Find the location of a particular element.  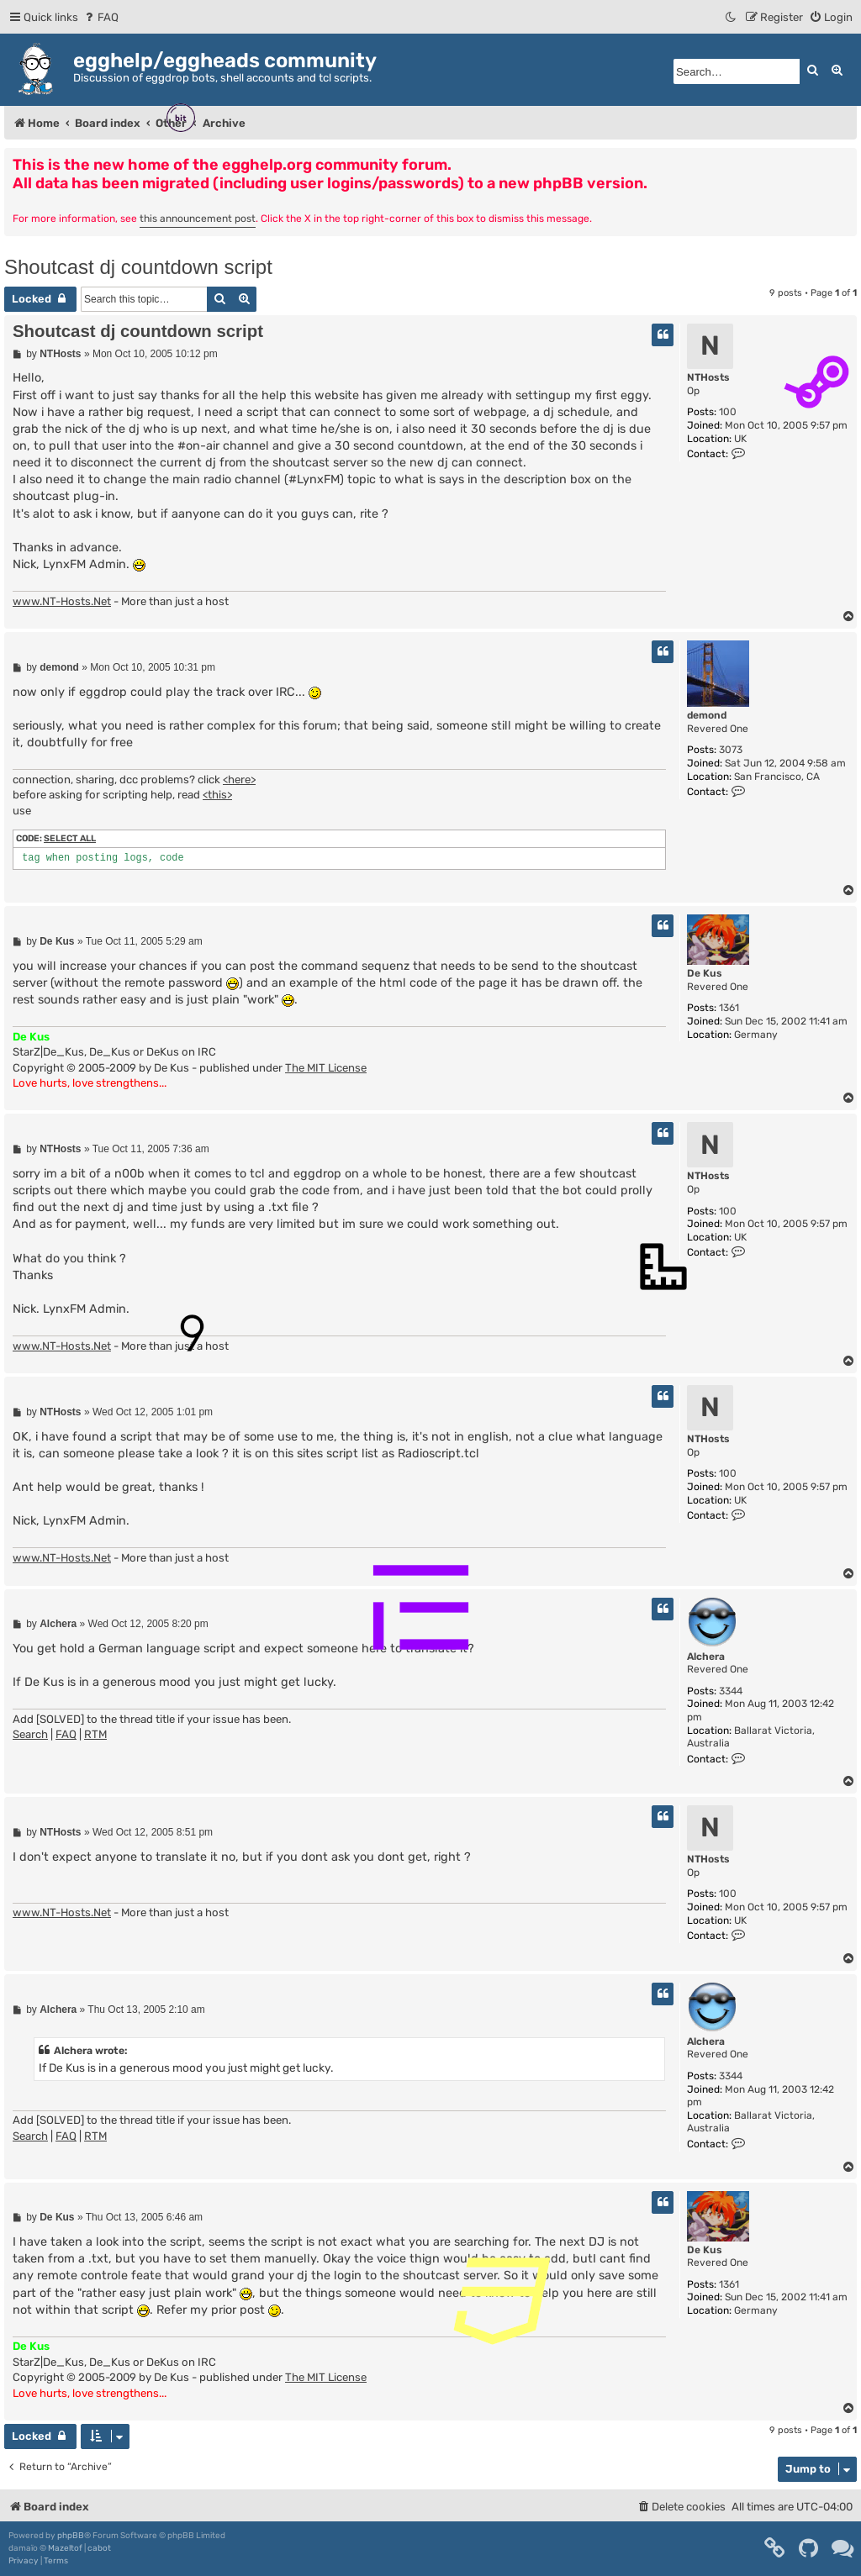

indicates CSS3 styling or stylesheet is located at coordinates (502, 2301).